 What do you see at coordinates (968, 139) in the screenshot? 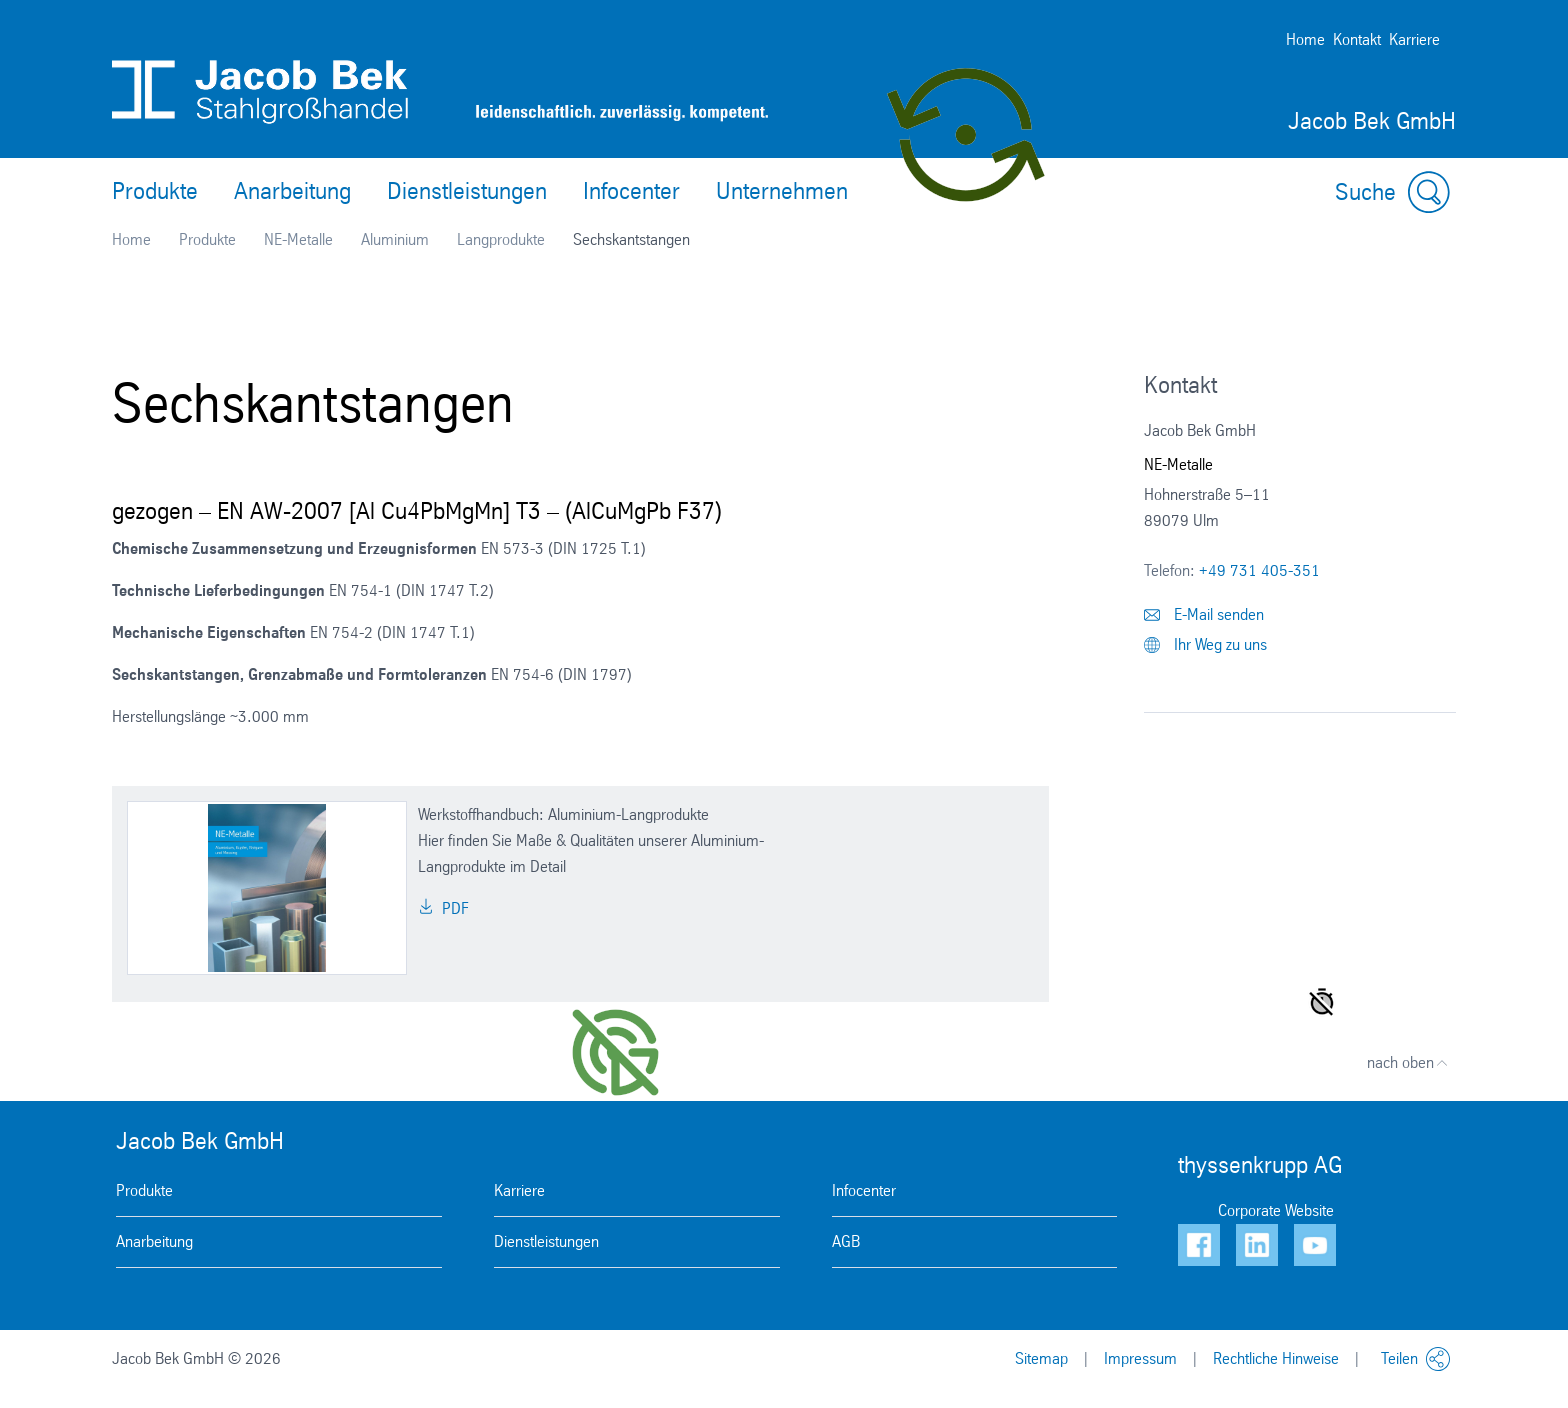
I see `reopen a previously closed issue` at bounding box center [968, 139].